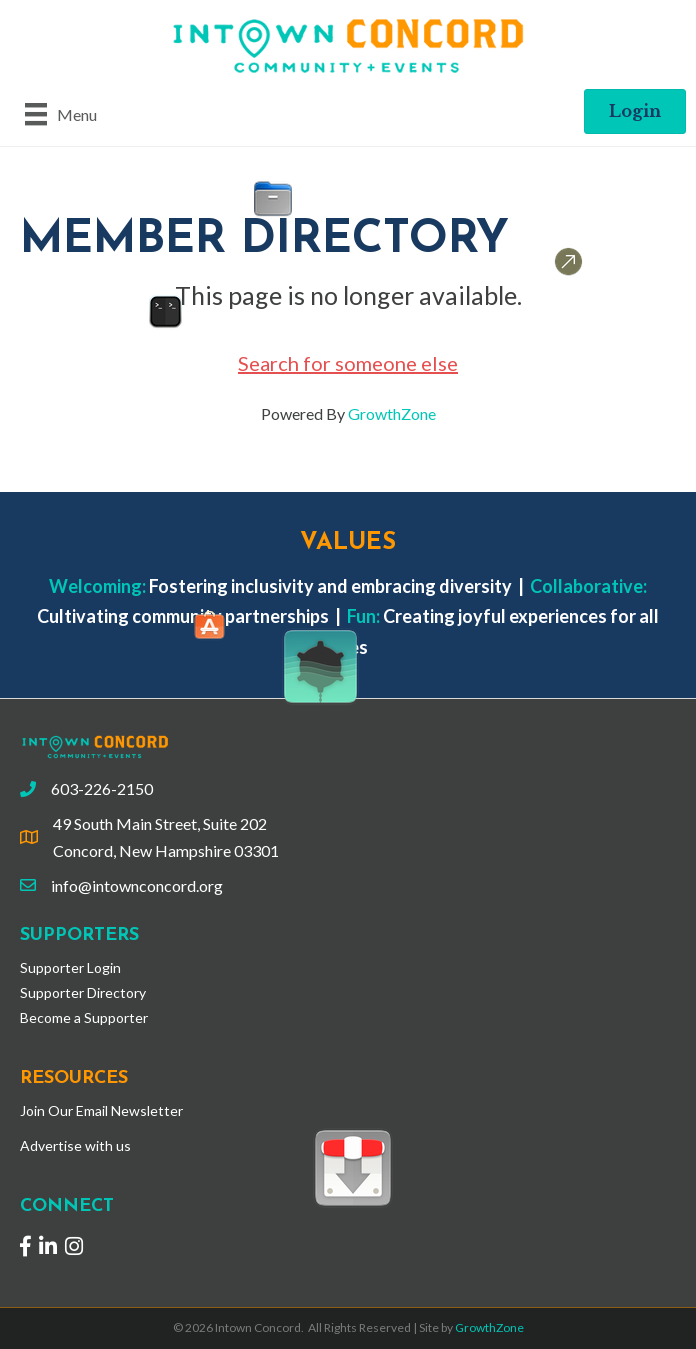  I want to click on open the software store to browse and install apps, so click(209, 626).